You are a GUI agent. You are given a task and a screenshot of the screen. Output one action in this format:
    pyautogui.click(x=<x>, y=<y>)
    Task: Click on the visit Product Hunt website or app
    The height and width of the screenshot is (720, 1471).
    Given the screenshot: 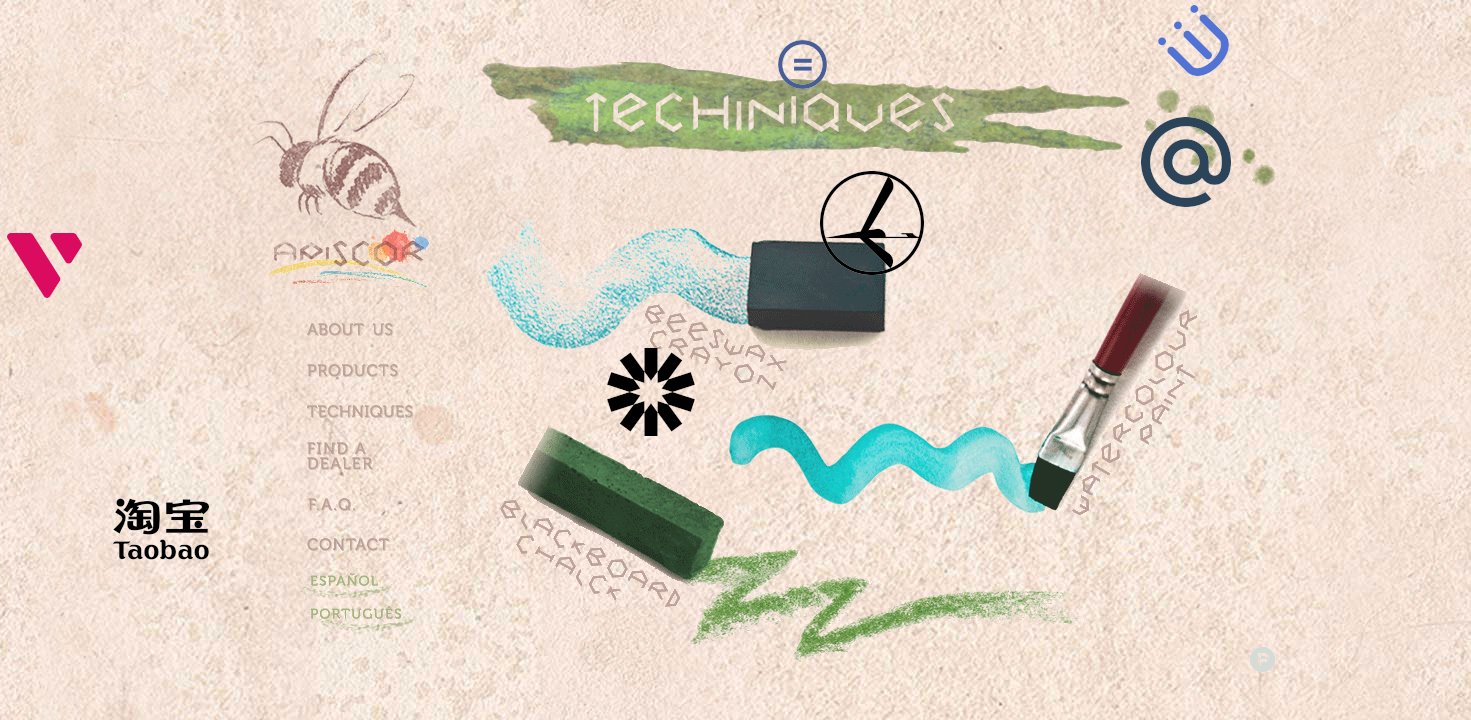 What is the action you would take?
    pyautogui.click(x=1262, y=659)
    